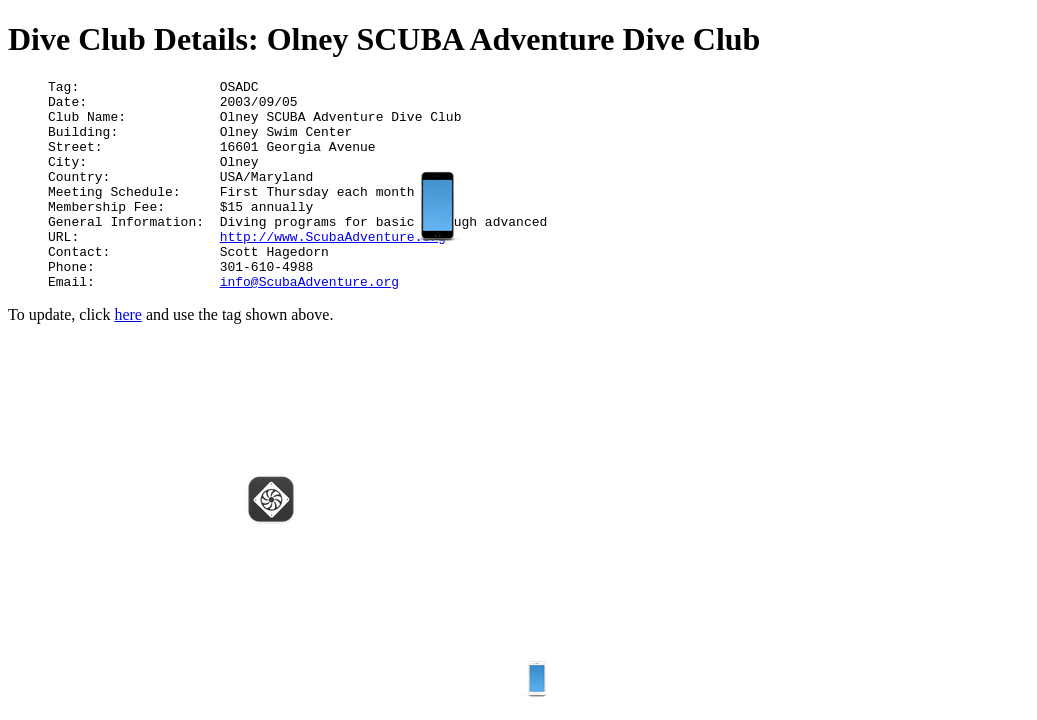 Image resolution: width=1037 pixels, height=720 pixels. Describe the element at coordinates (437, 206) in the screenshot. I see `iPhone SE device icon for system identification` at that location.